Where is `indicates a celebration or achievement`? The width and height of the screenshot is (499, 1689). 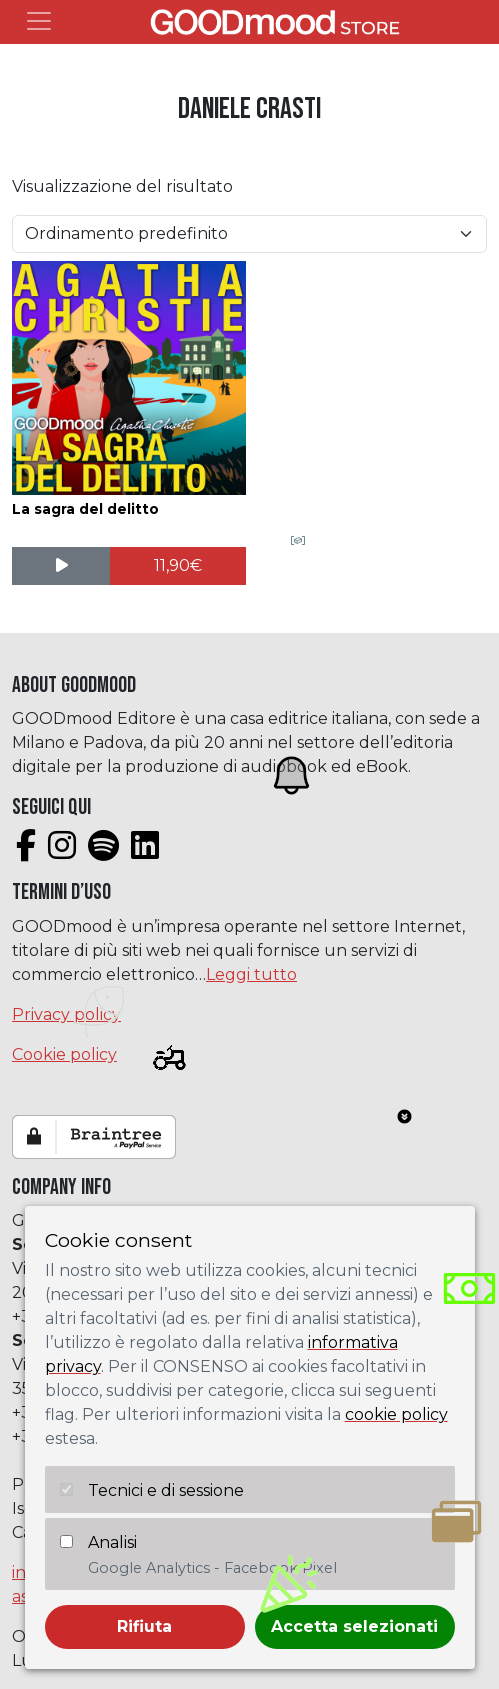 indicates a celebration or achievement is located at coordinates (286, 1587).